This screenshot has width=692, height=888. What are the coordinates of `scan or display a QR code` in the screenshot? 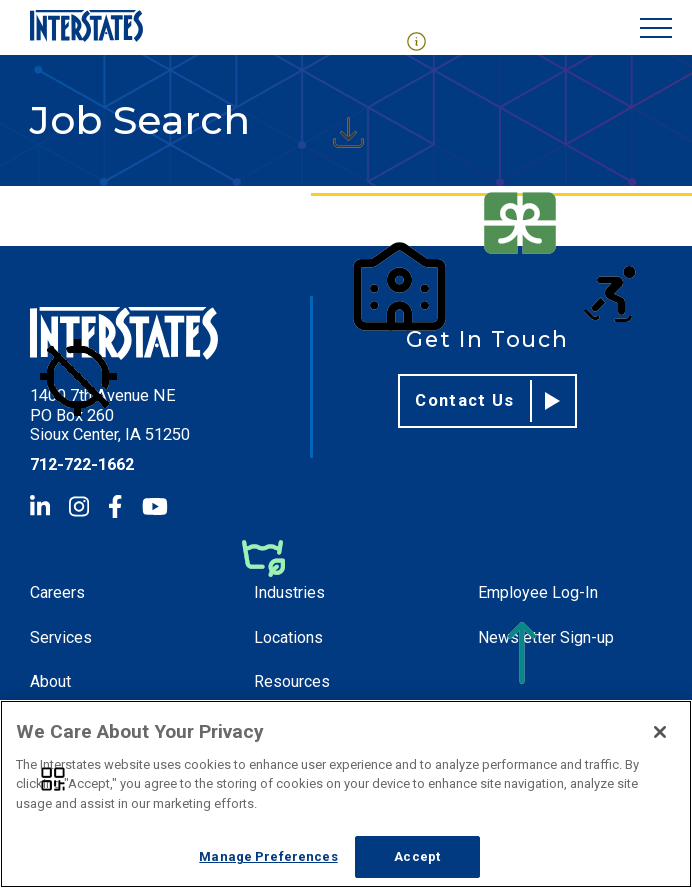 It's located at (53, 779).